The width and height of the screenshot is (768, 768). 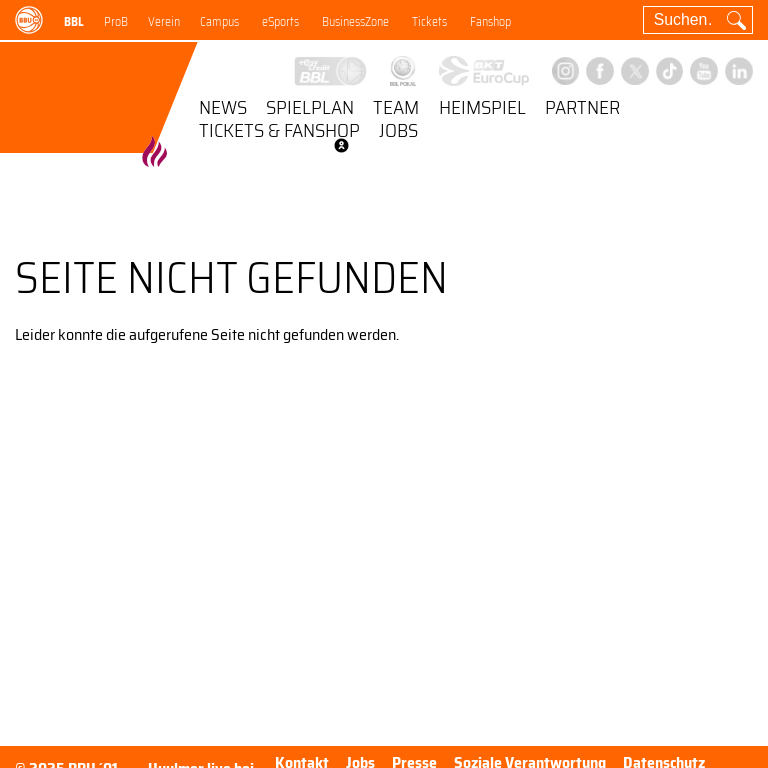 What do you see at coordinates (155, 152) in the screenshot?
I see `indicates hot or trending content` at bounding box center [155, 152].